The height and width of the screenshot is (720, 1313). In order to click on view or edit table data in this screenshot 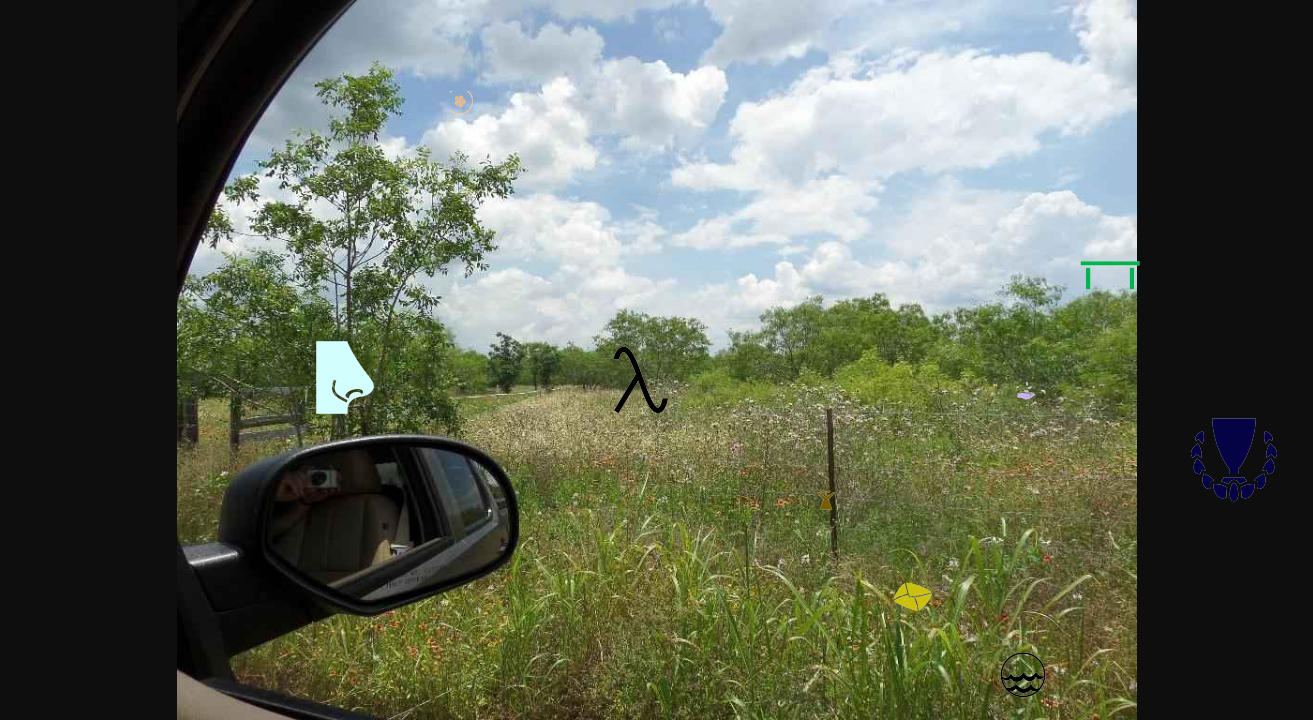, I will do `click(1110, 260)`.